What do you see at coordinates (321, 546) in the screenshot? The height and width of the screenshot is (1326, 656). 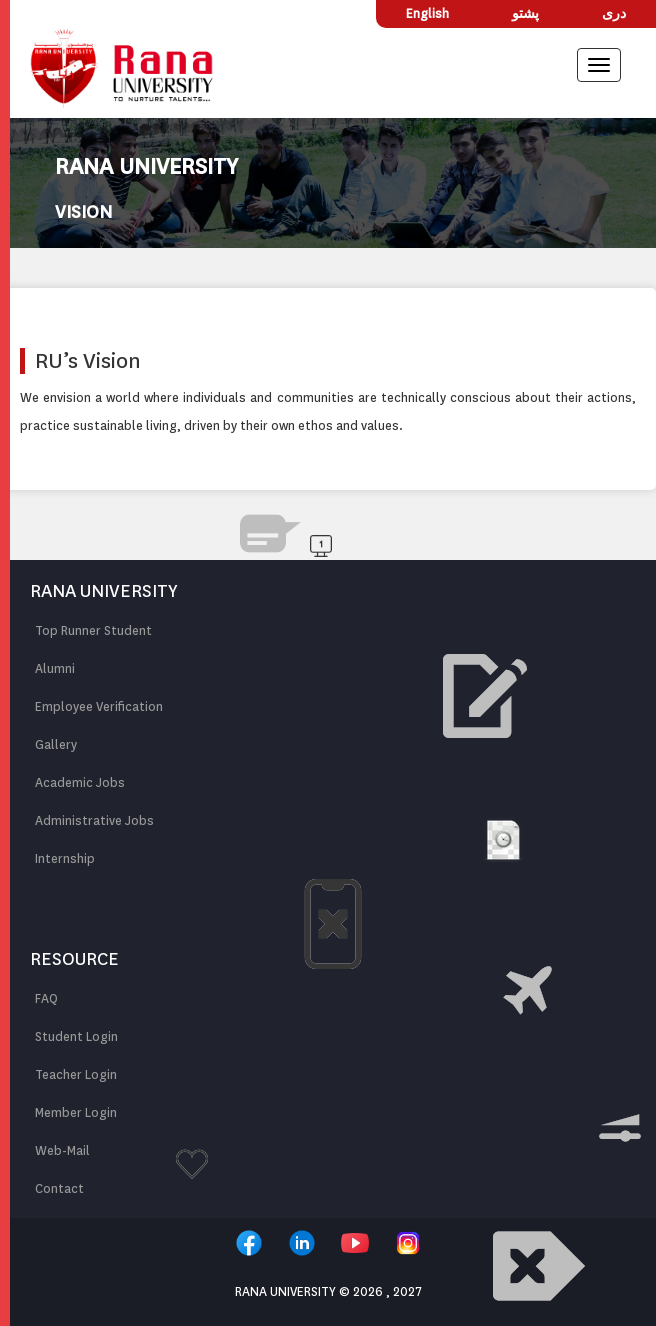 I see `display 1 in a multi-monitor setup` at bounding box center [321, 546].